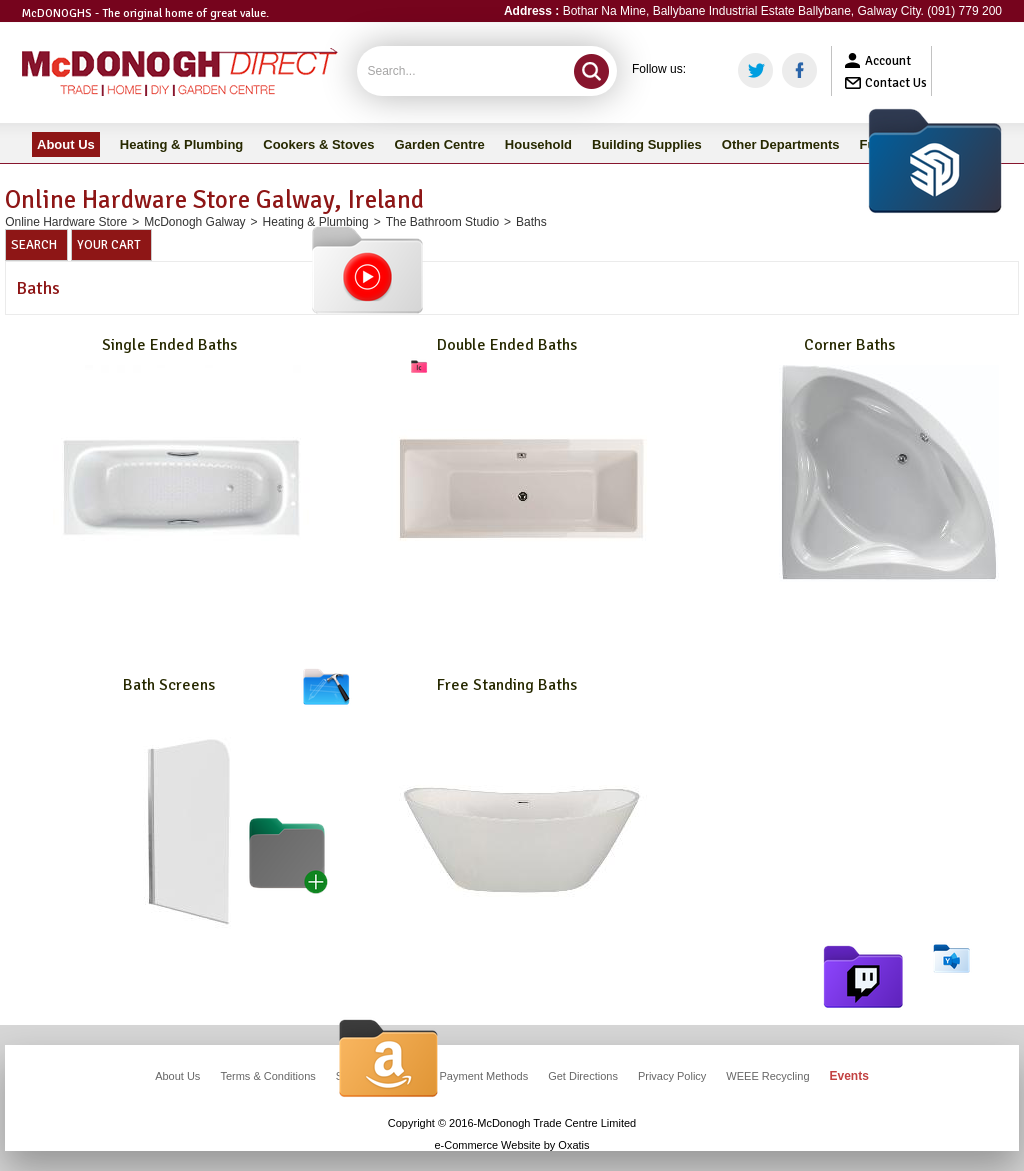  I want to click on create a new folder, so click(287, 853).